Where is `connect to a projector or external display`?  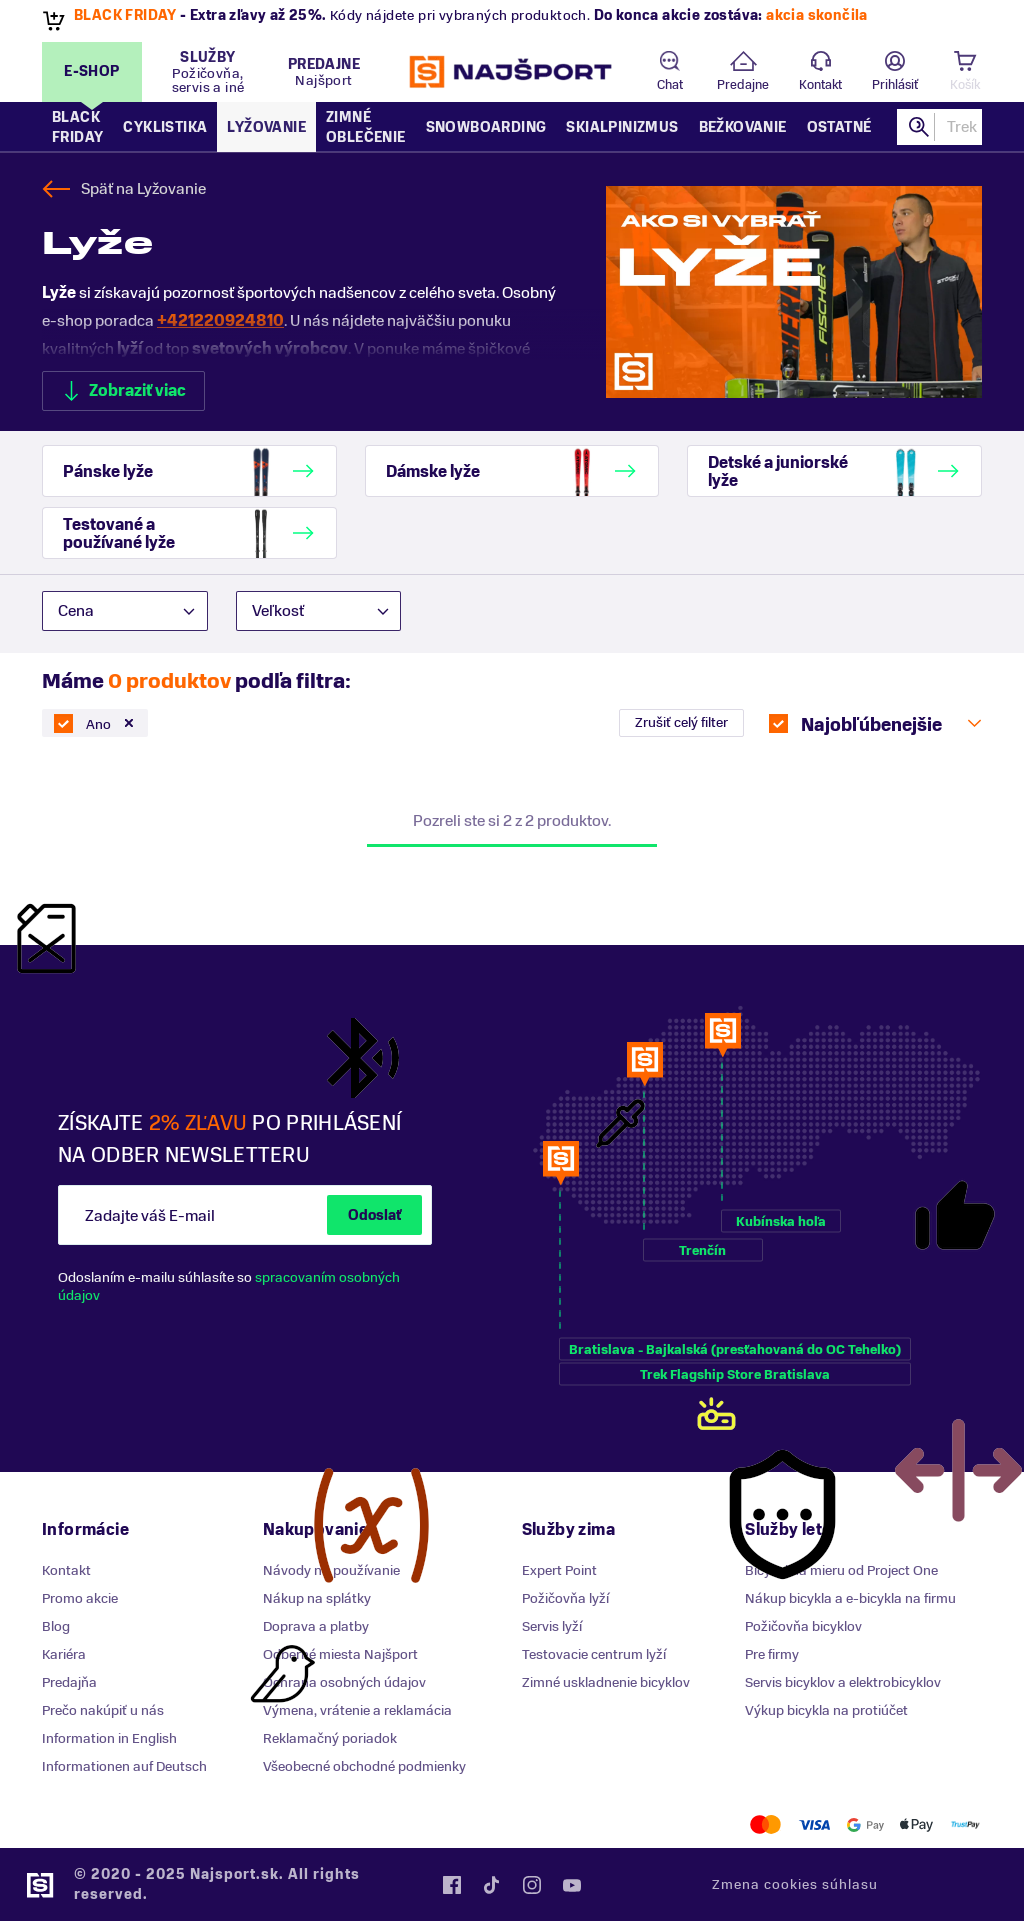
connect to a projector or external display is located at coordinates (716, 1414).